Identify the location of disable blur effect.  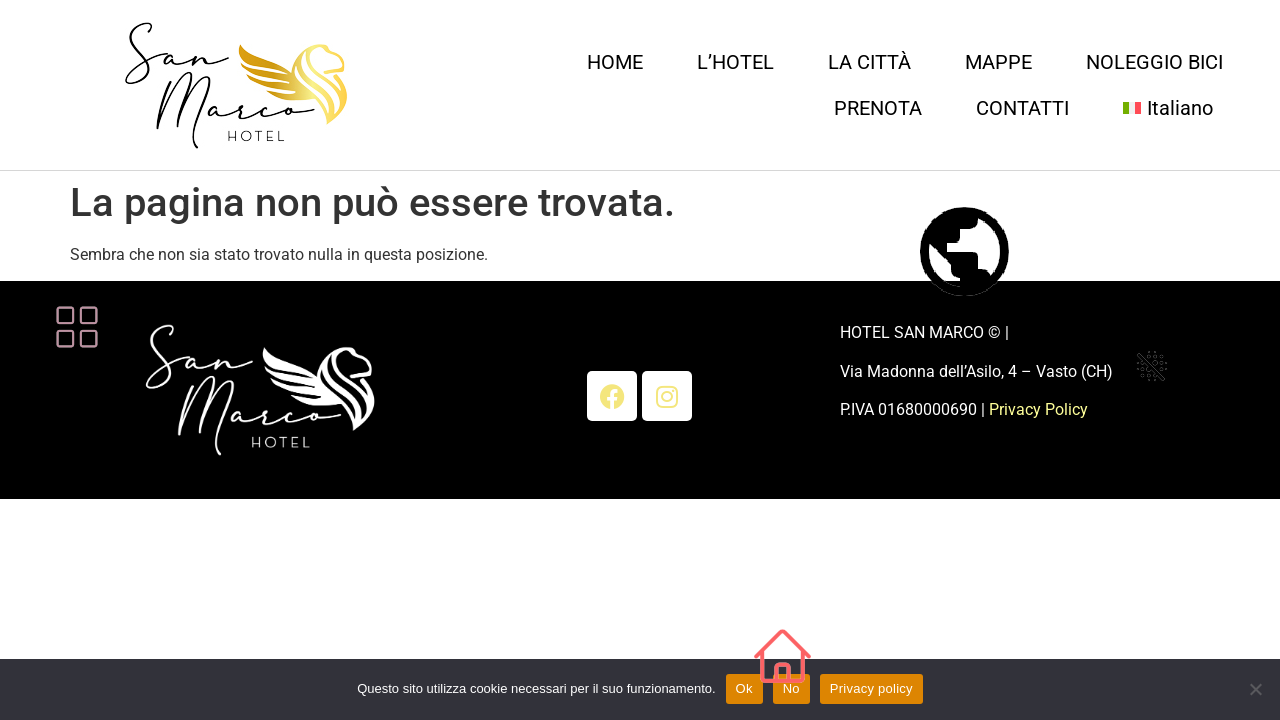
(1152, 366).